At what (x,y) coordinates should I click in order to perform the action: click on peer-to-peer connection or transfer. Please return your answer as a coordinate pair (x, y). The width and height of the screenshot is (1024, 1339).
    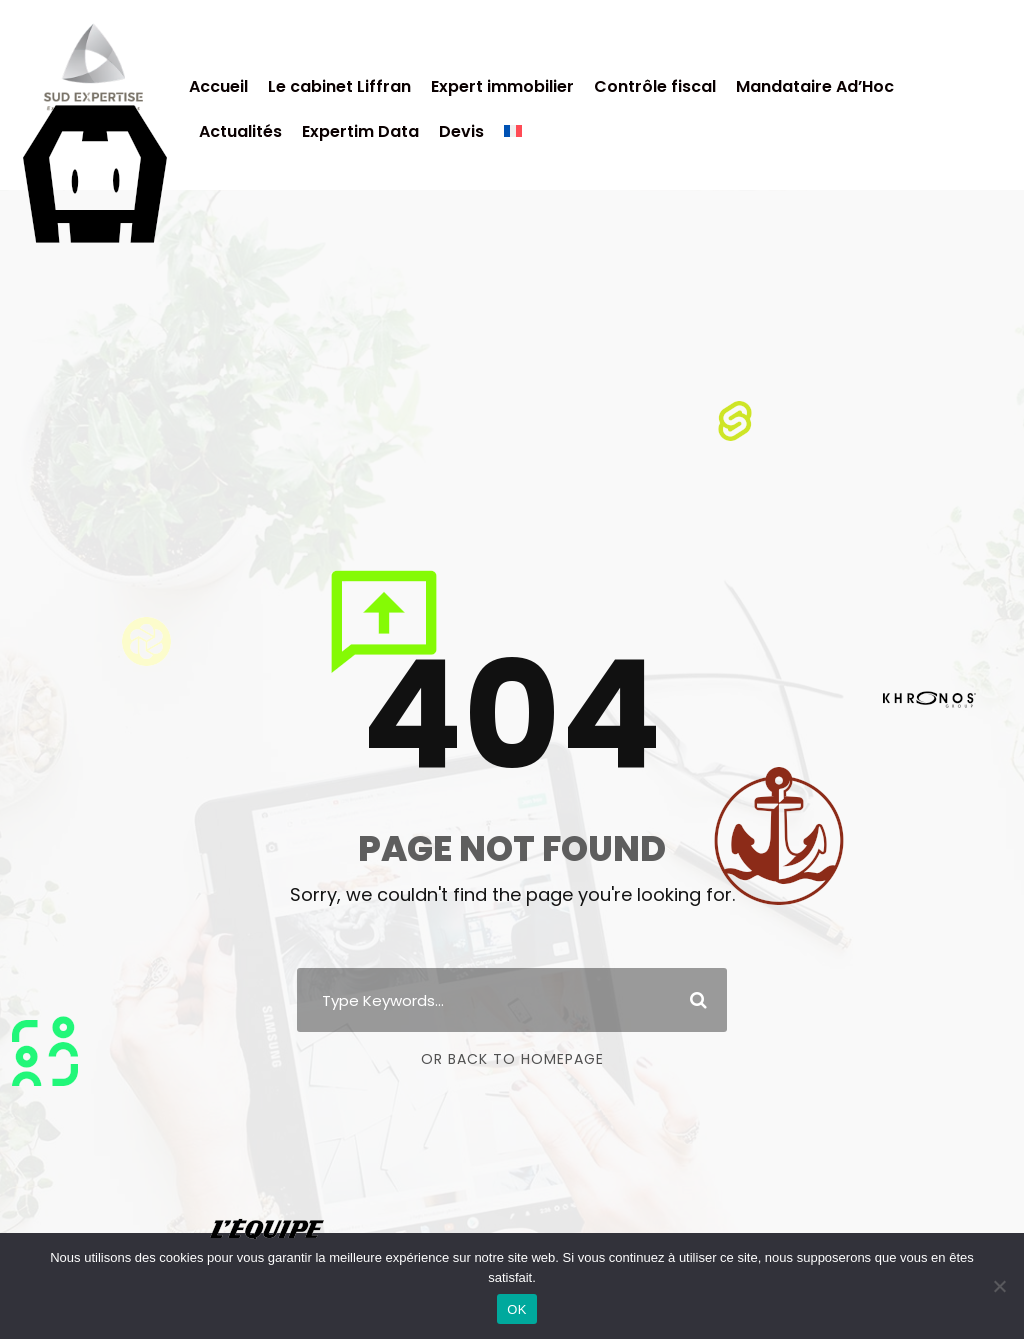
    Looking at the image, I should click on (45, 1053).